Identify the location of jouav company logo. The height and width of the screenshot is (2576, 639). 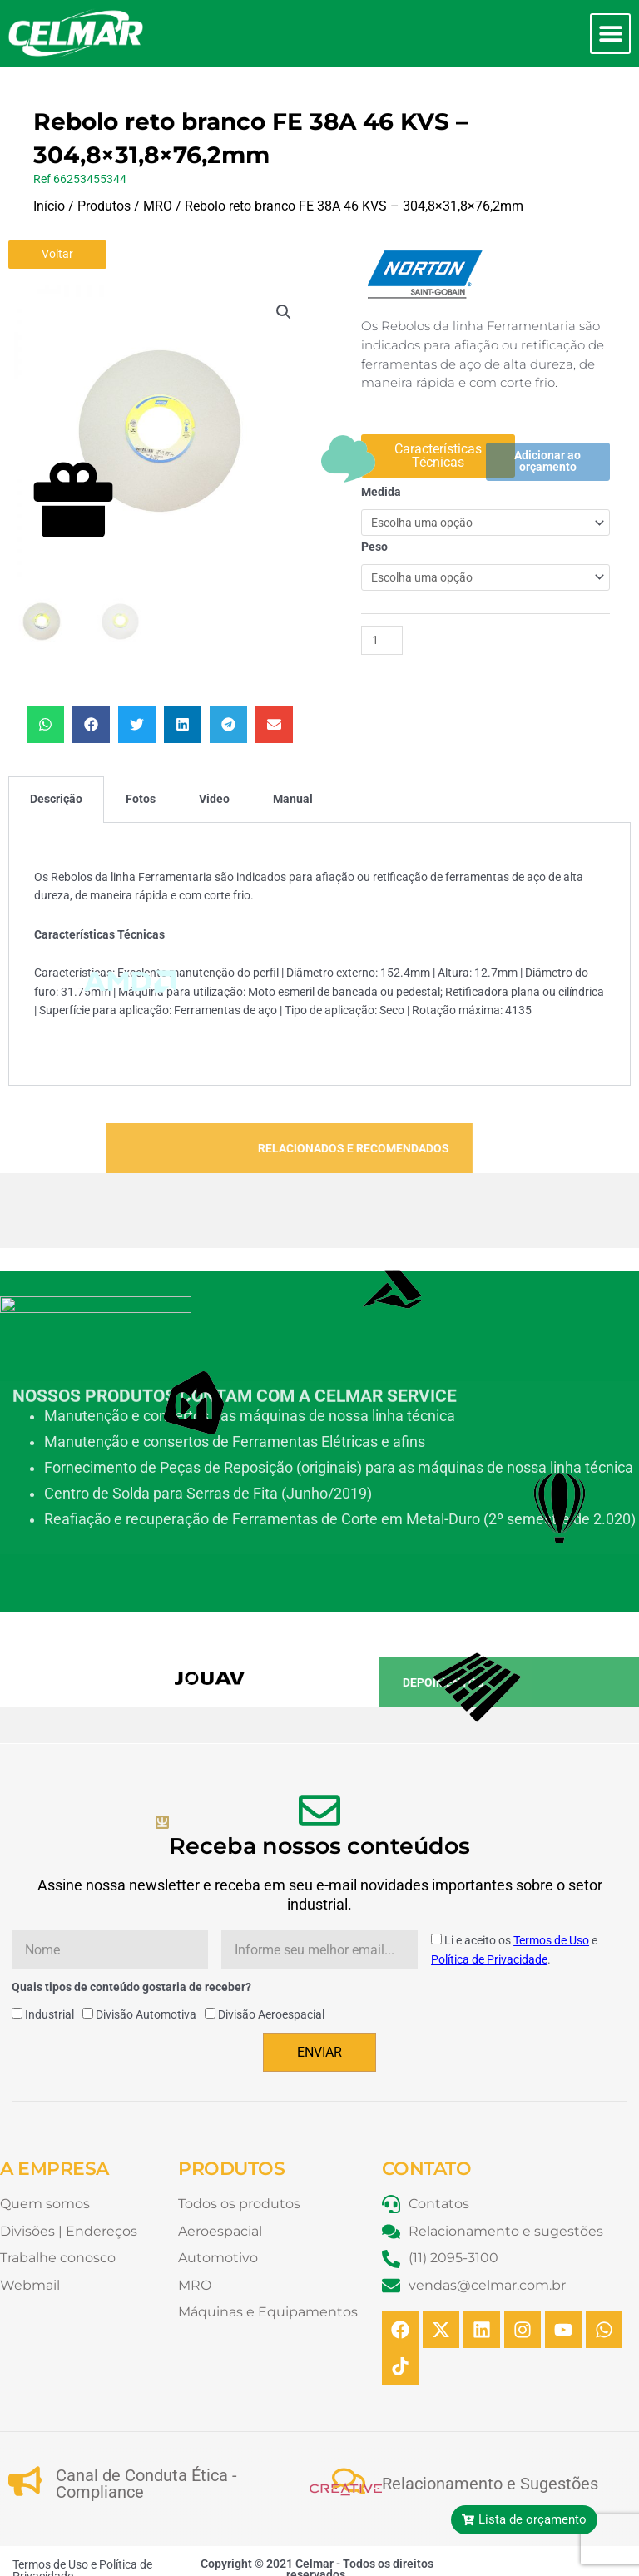
(210, 1678).